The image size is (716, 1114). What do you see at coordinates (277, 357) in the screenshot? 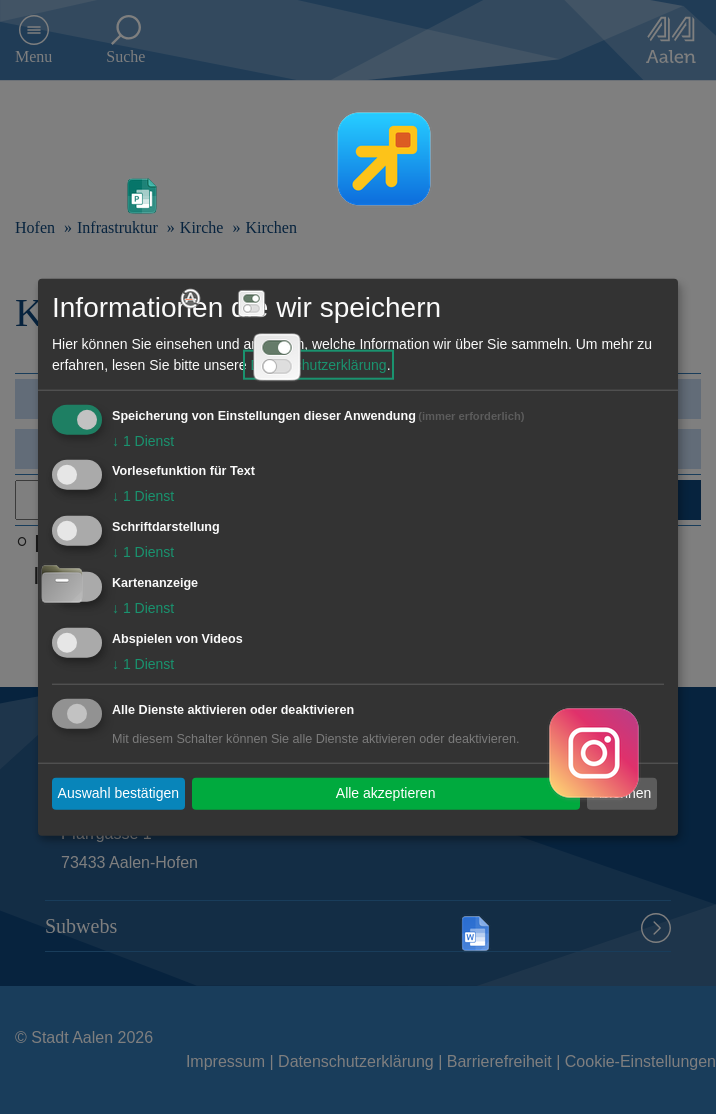
I see `open system tweaks or customization settings` at bounding box center [277, 357].